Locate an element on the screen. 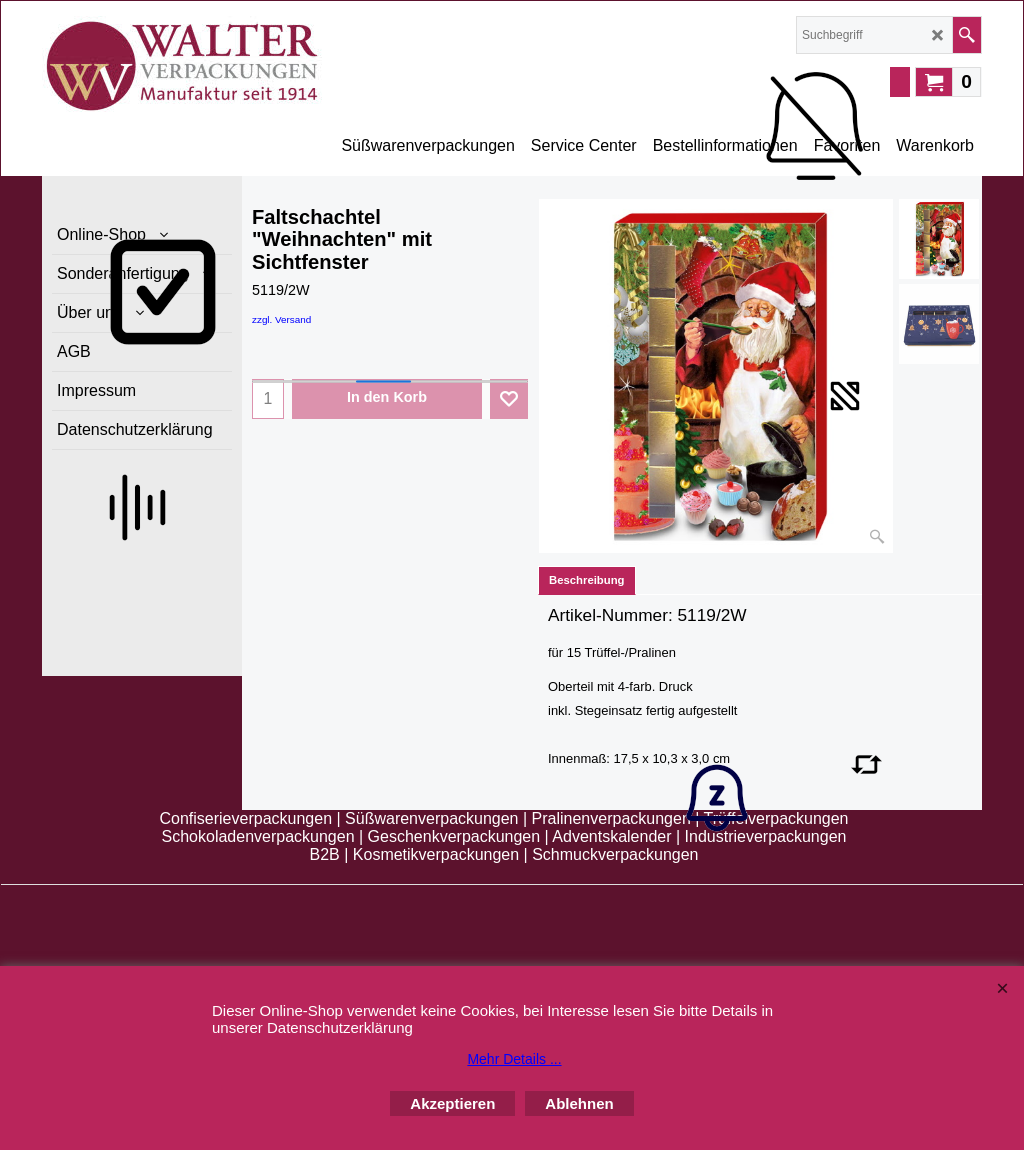 The height and width of the screenshot is (1150, 1024). audio waveform or sound visualization is located at coordinates (137, 507).